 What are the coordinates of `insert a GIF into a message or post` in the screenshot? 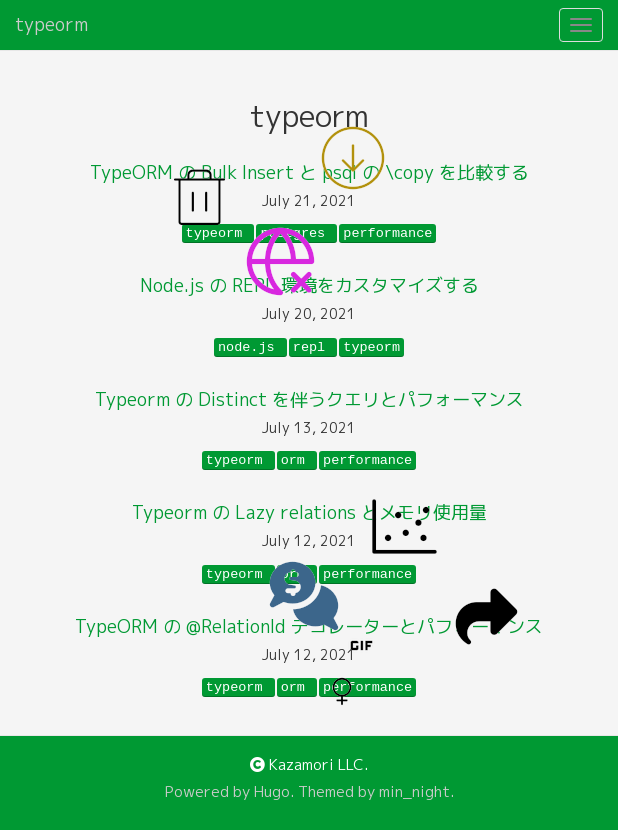 It's located at (361, 645).